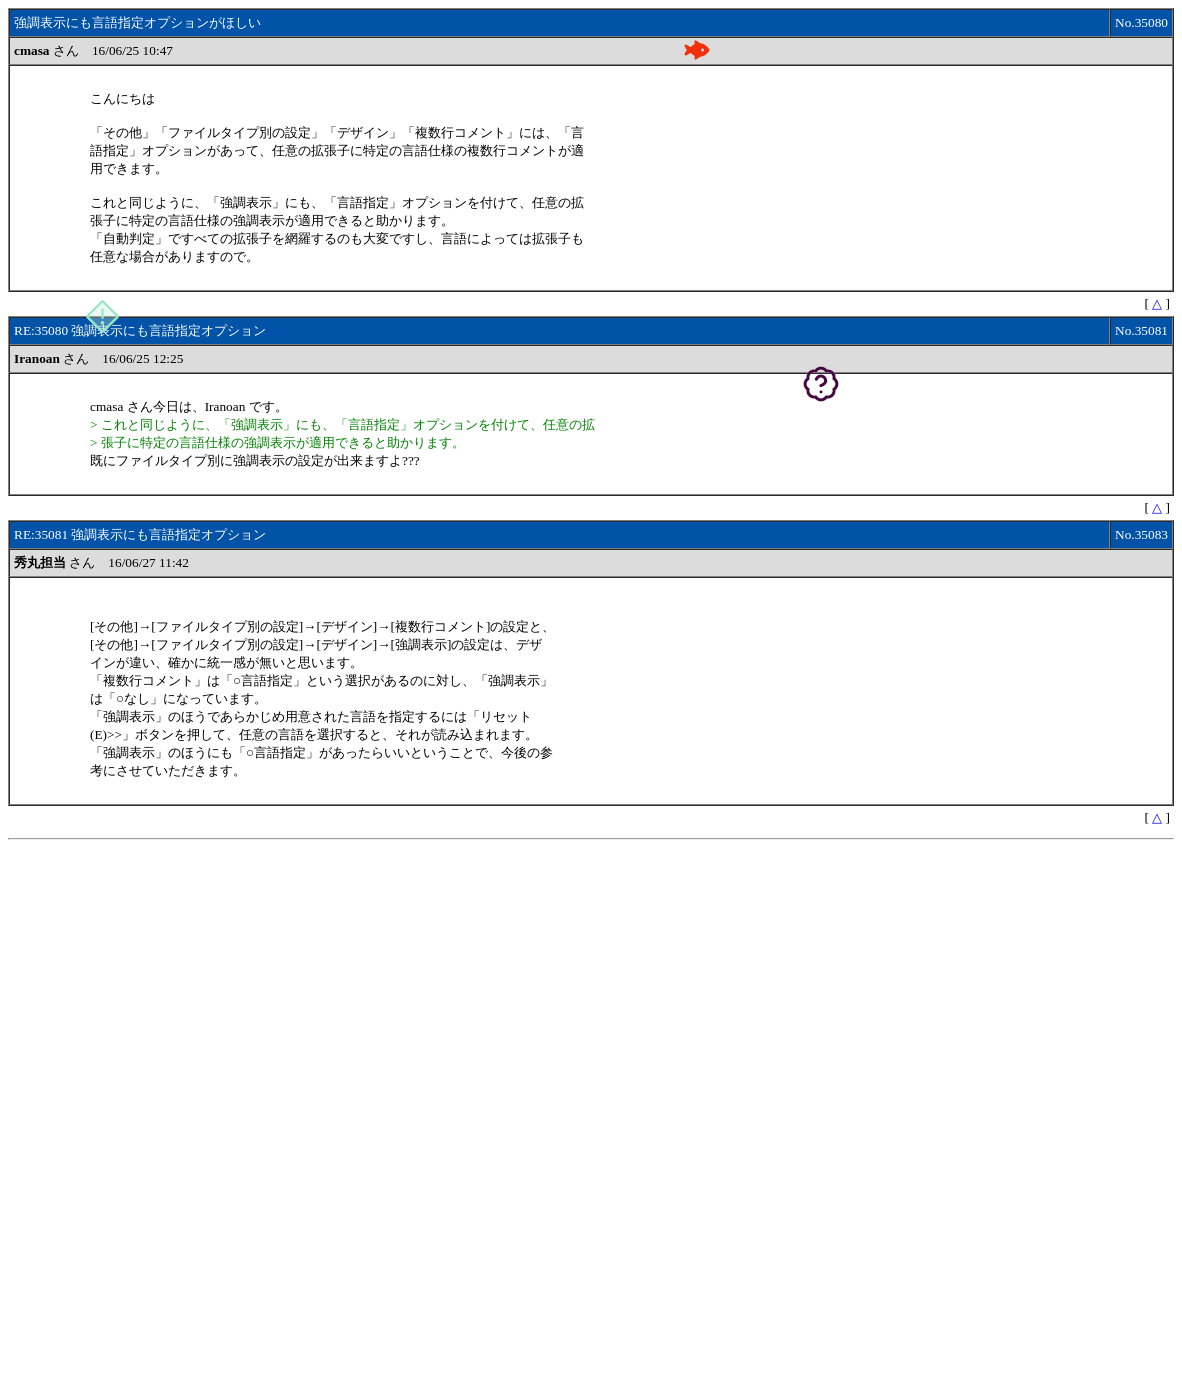  I want to click on indicates a warning or caution state, so click(102, 316).